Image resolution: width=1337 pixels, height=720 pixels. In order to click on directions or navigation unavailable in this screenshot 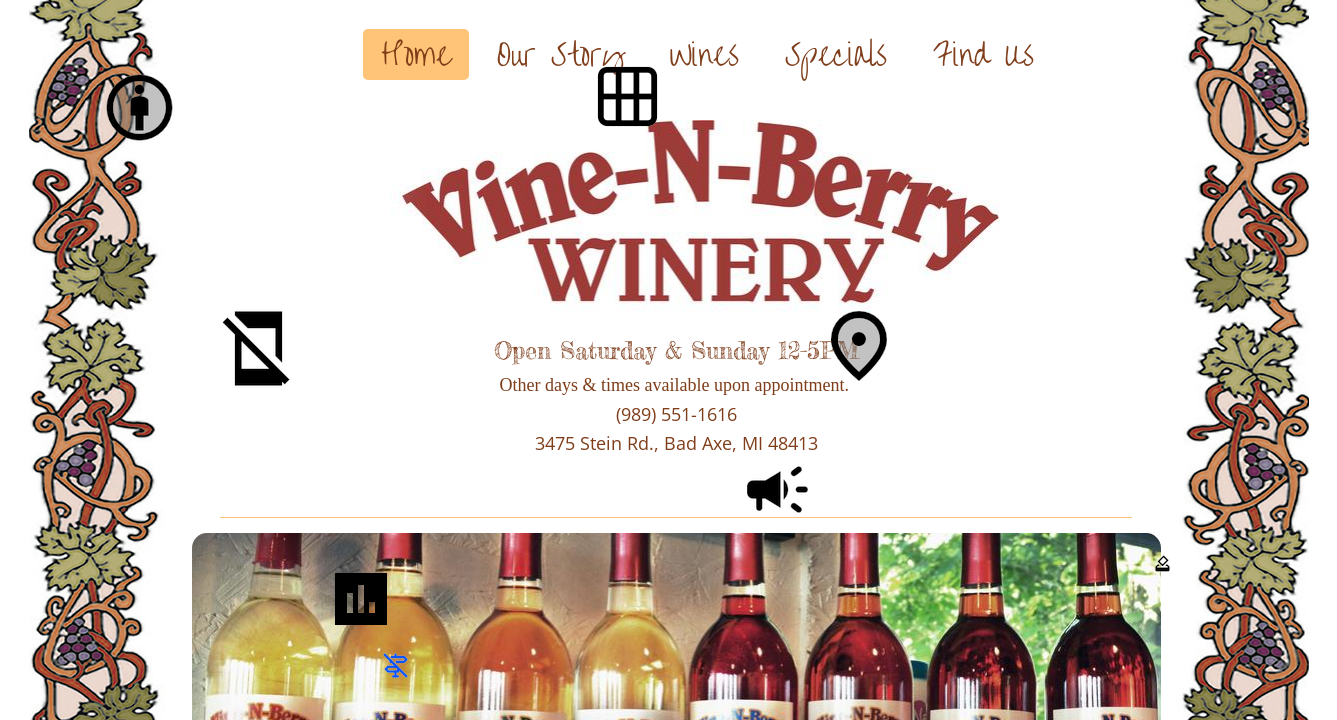, I will do `click(395, 665)`.